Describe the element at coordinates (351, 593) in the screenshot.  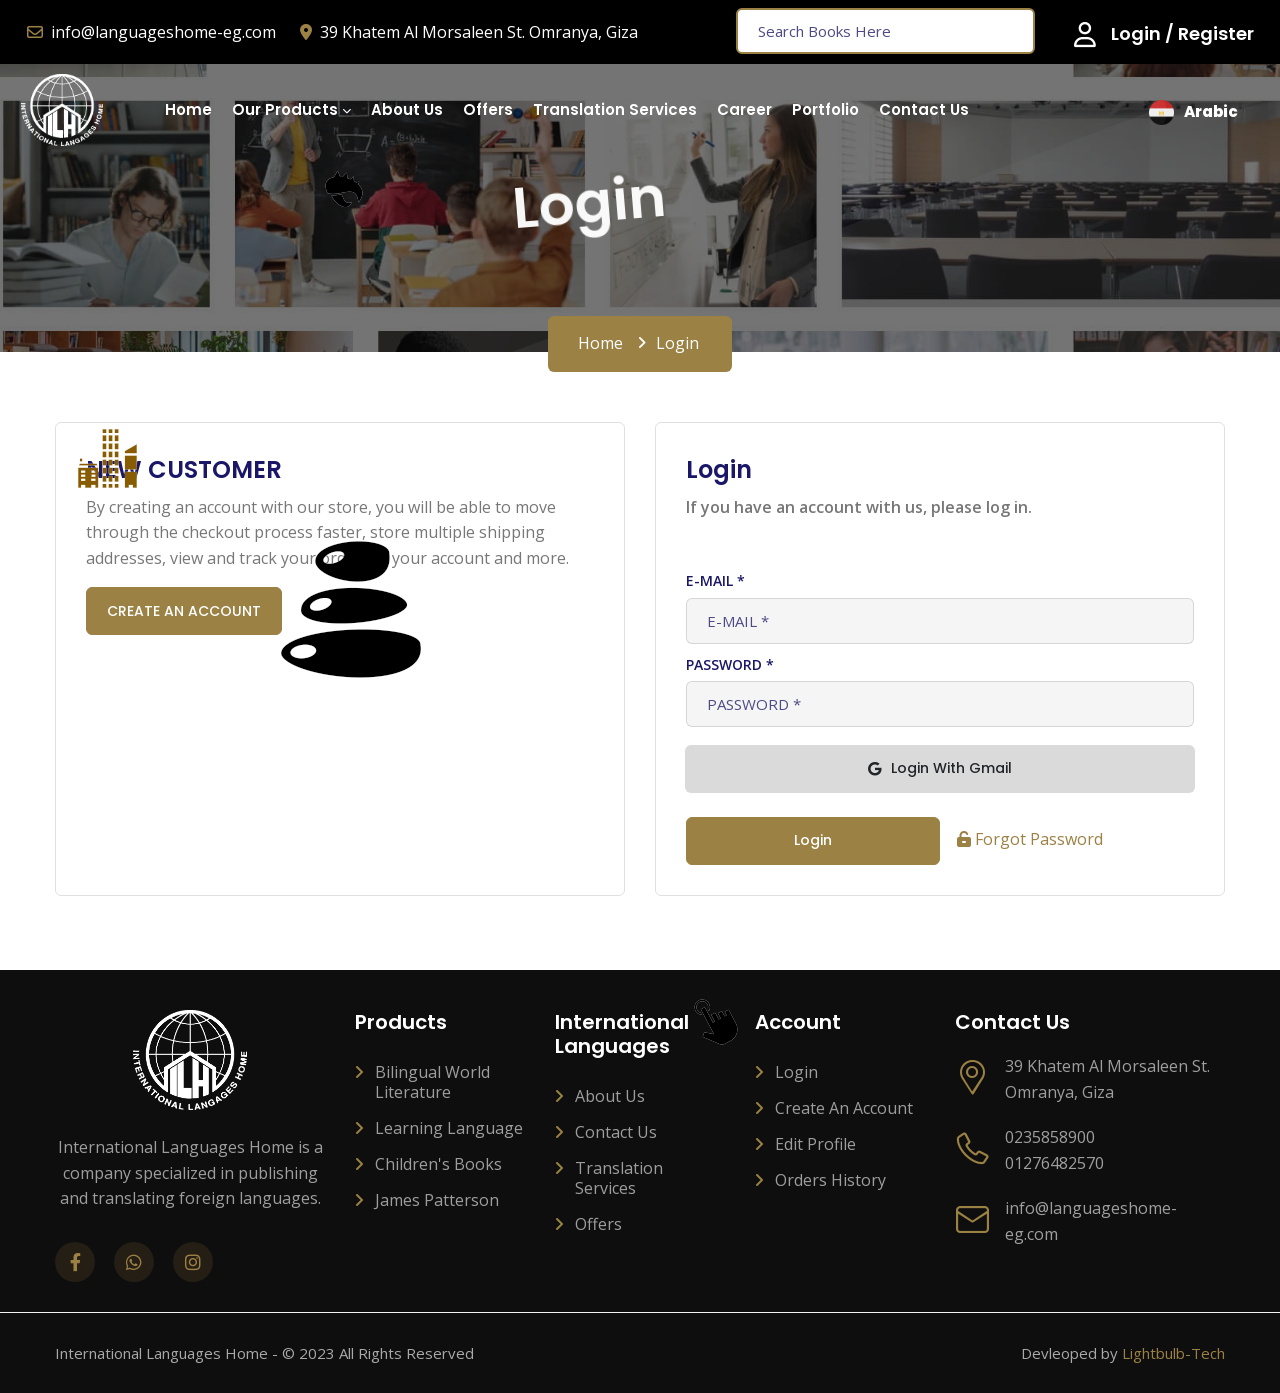
I see `access meditation or mindfulness features` at that location.